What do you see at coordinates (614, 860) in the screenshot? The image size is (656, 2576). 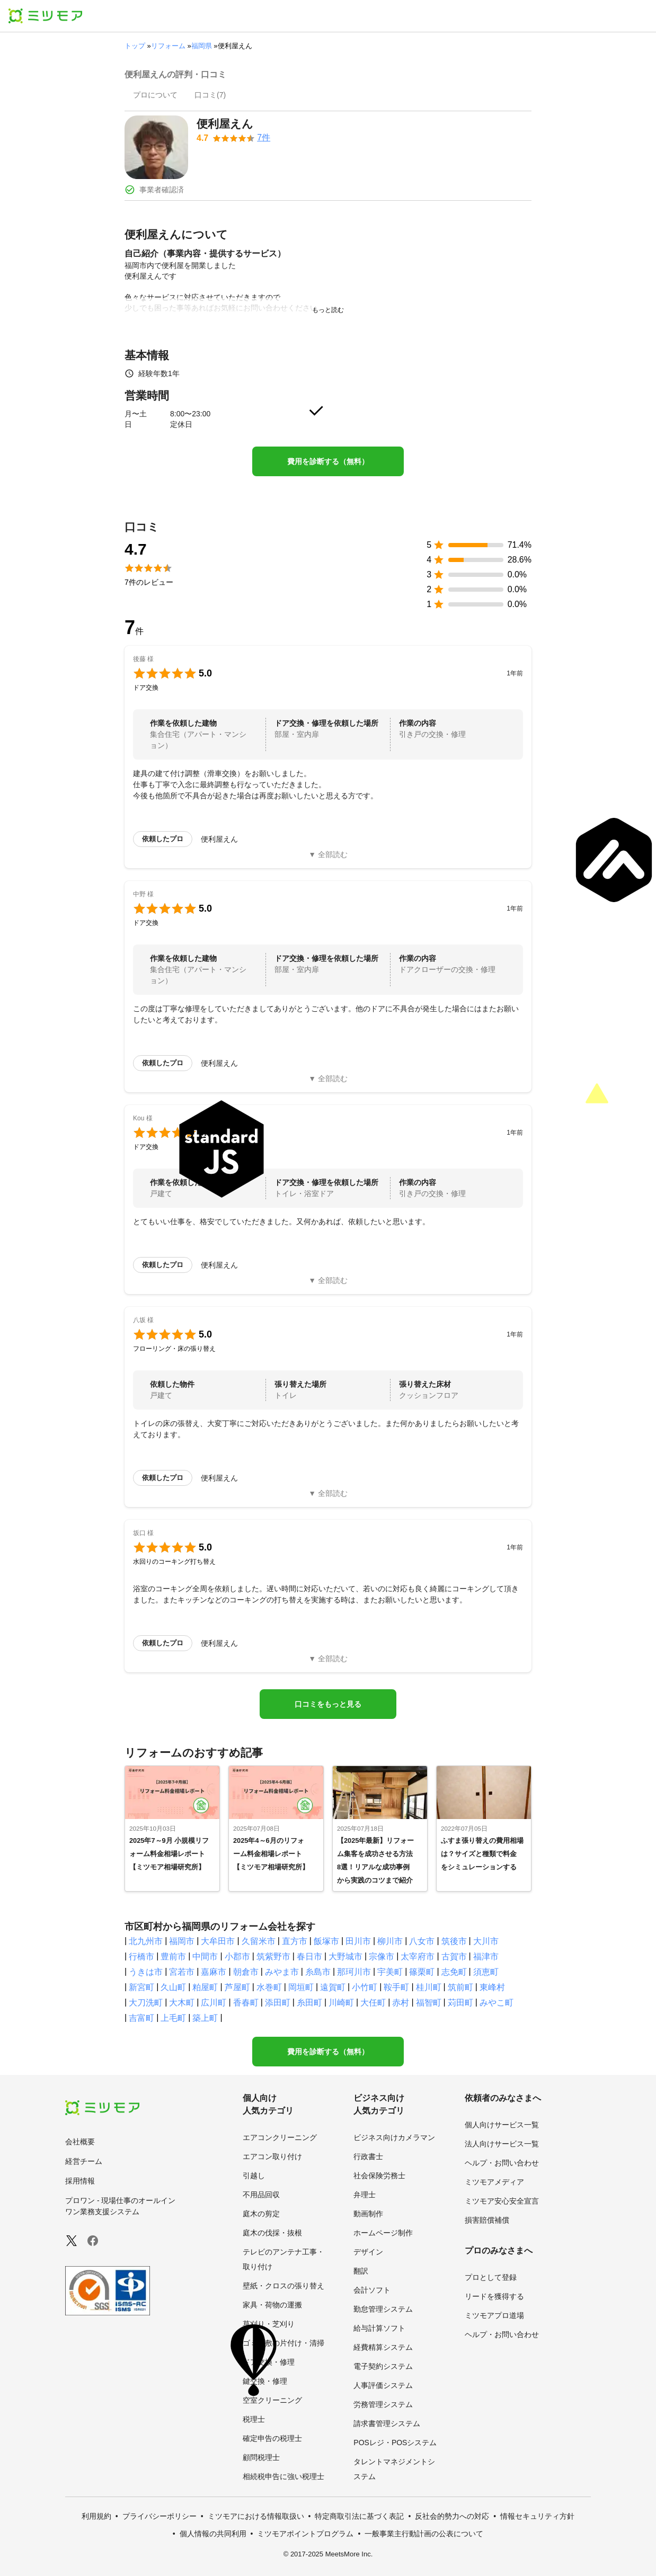 I see `open Matillion data integration platform` at bounding box center [614, 860].